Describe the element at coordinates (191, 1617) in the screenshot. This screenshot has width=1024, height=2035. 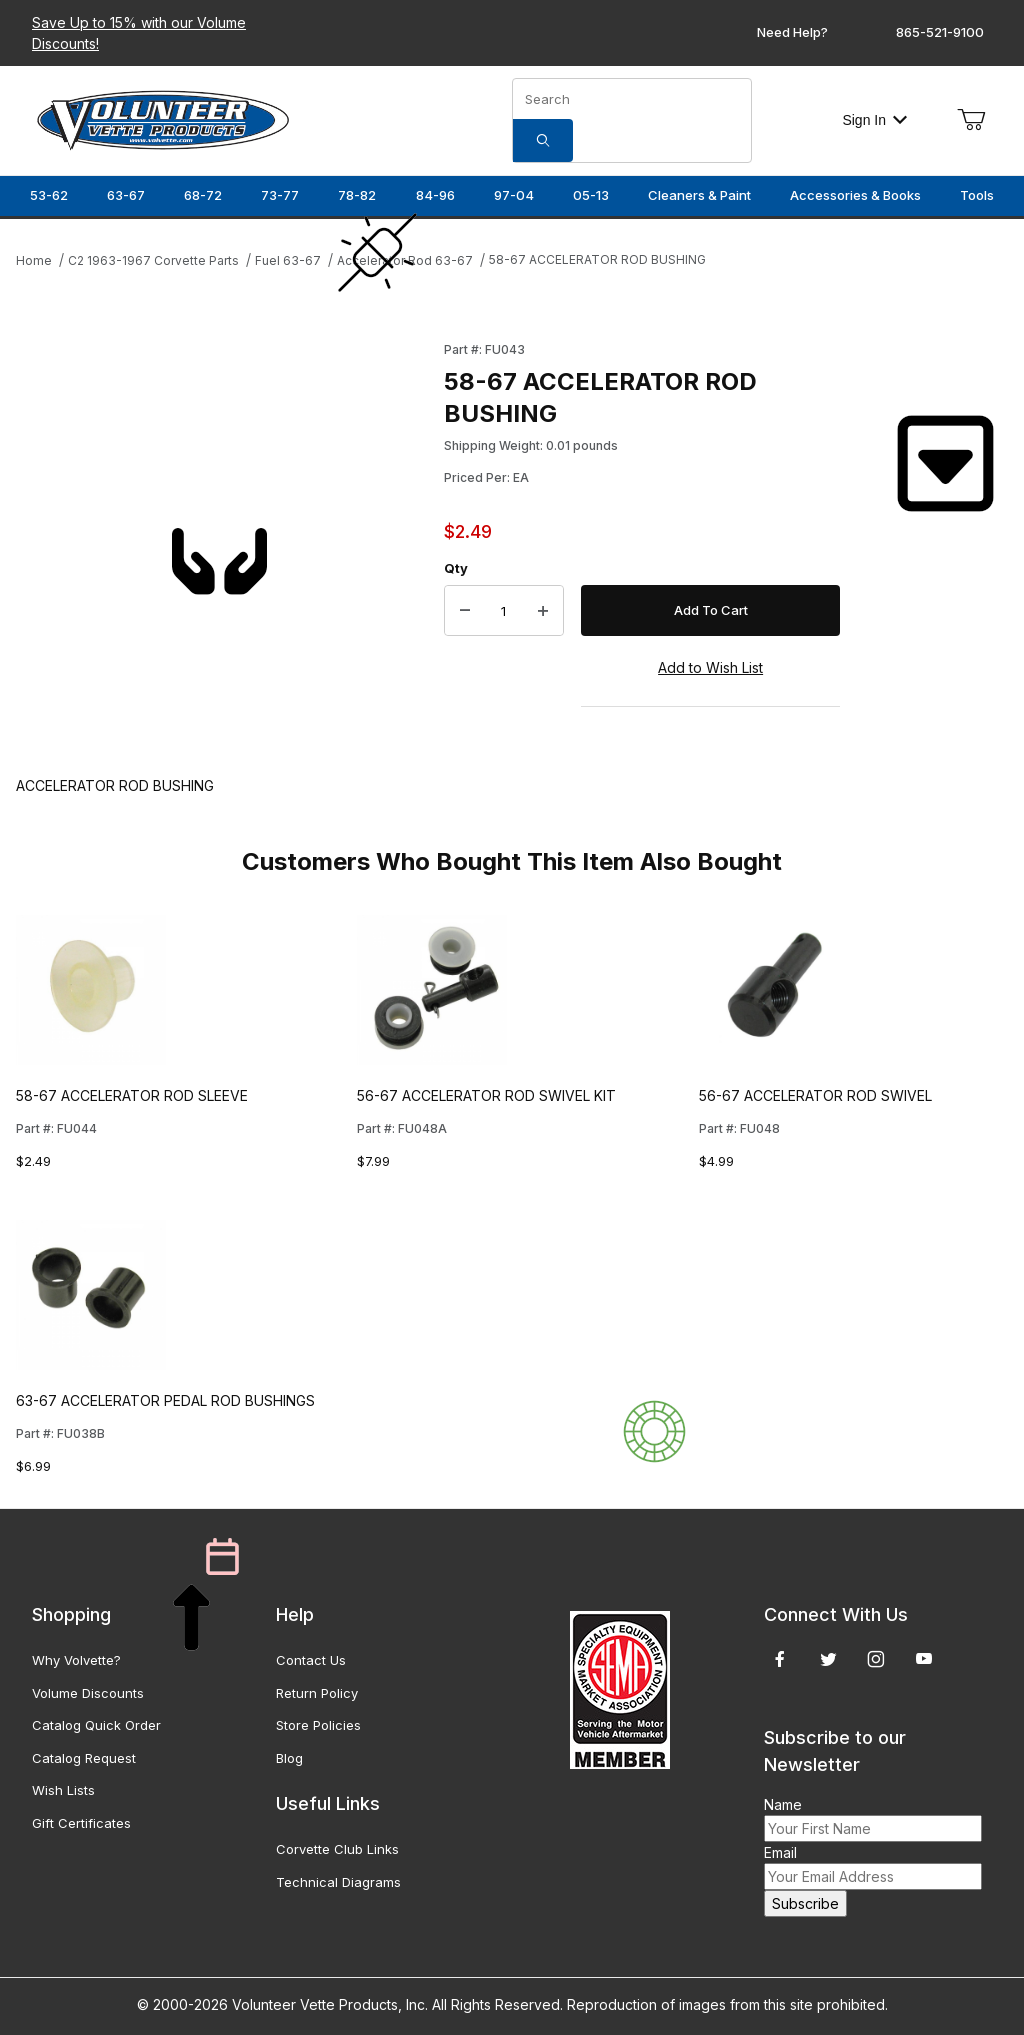
I see `scroll to top of page` at that location.